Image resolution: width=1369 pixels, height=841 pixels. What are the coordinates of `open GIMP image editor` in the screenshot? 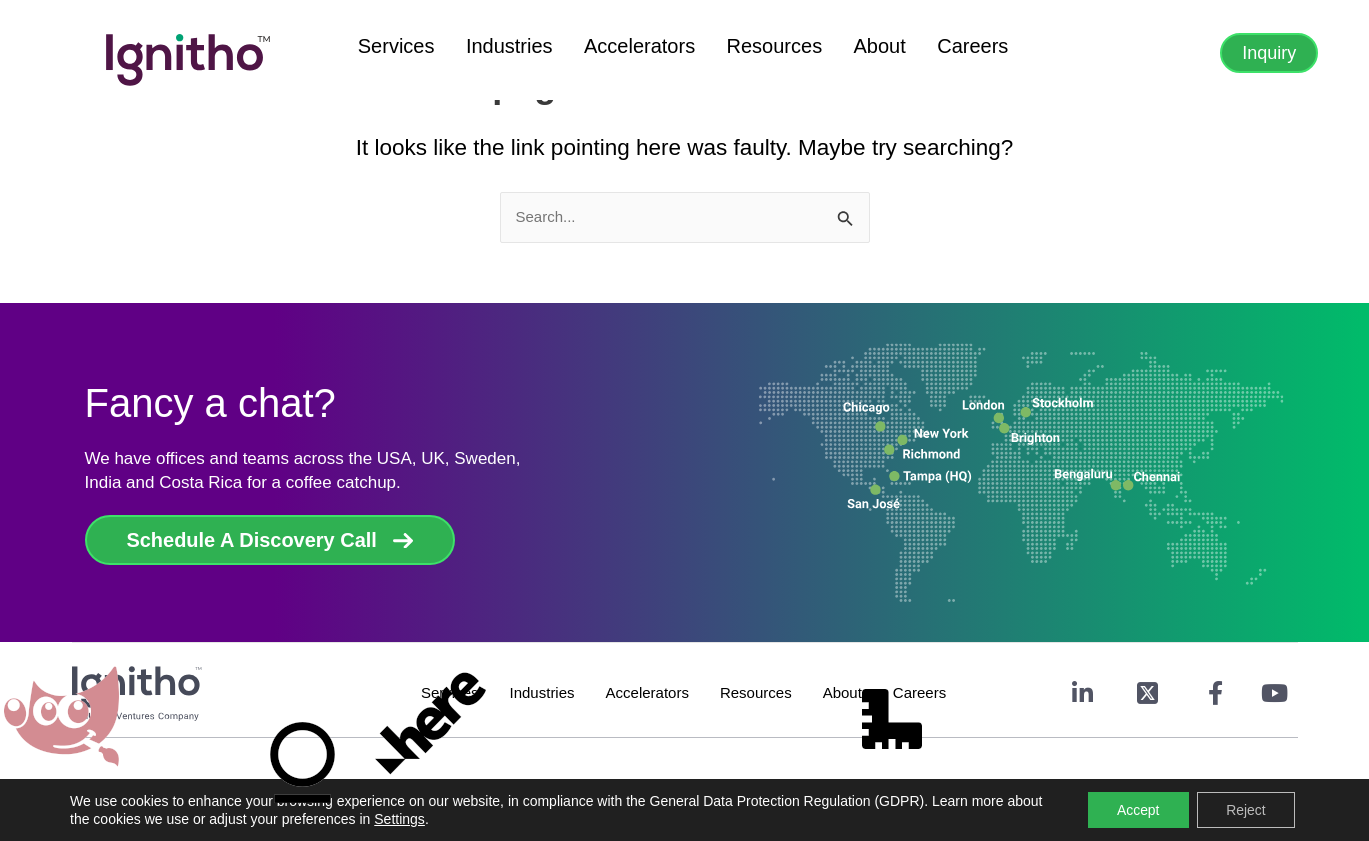 It's located at (61, 716).